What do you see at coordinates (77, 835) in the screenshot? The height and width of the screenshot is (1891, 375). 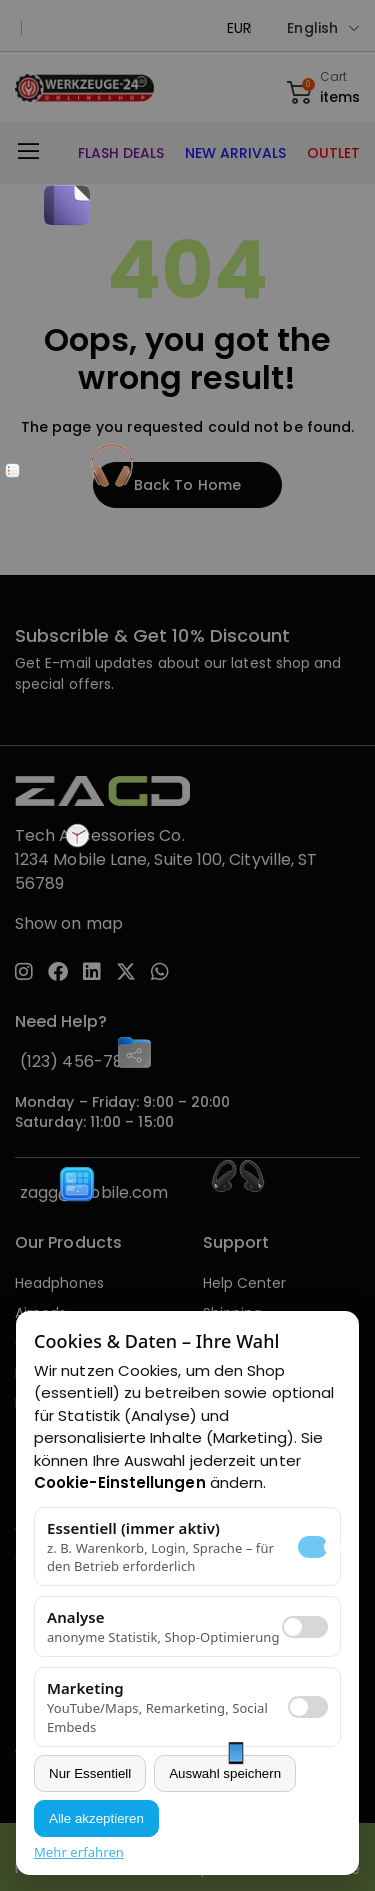 I see `open date and time settings` at bounding box center [77, 835].